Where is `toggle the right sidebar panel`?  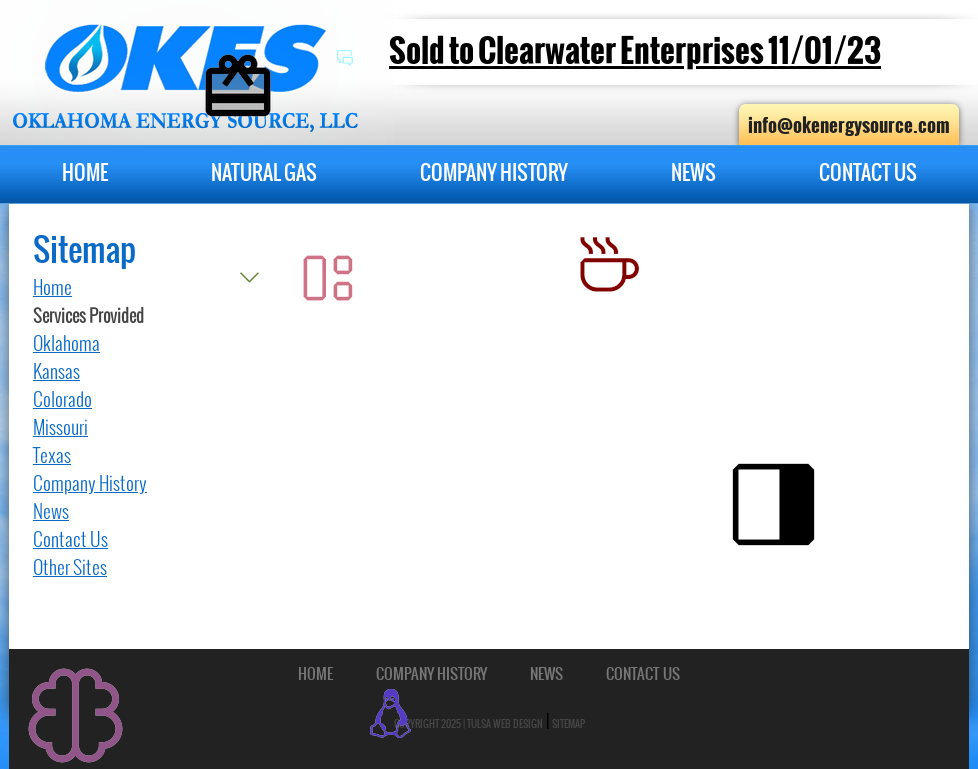 toggle the right sidebar panel is located at coordinates (773, 504).